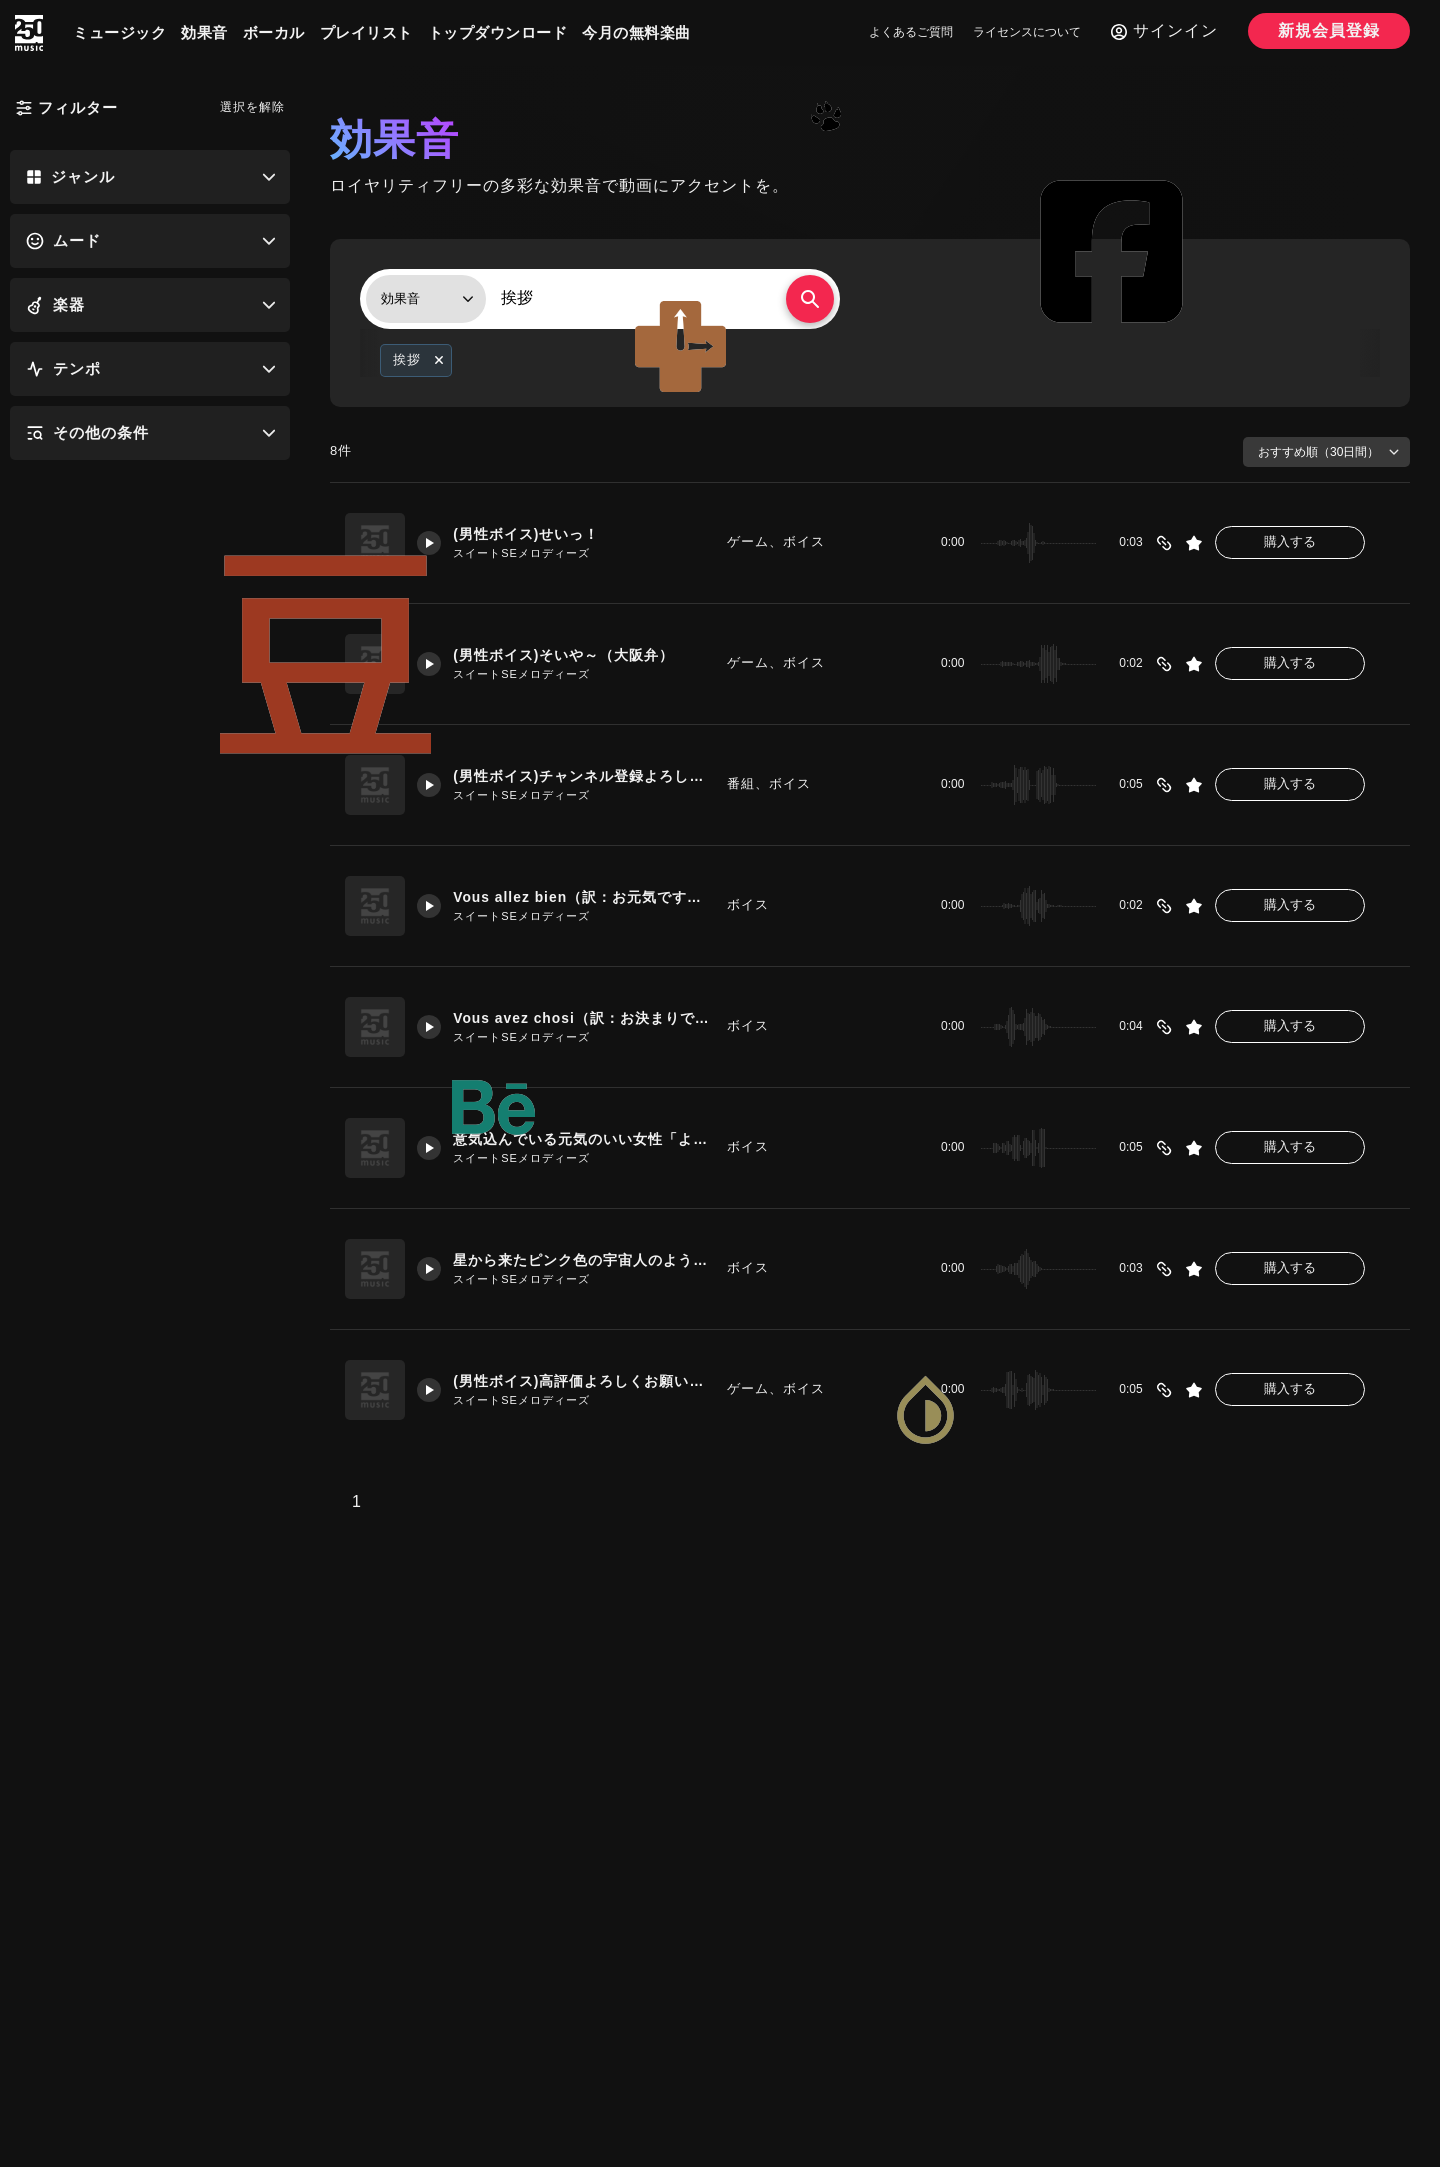  What do you see at coordinates (680, 346) in the screenshot?
I see `open RescueTime app` at bounding box center [680, 346].